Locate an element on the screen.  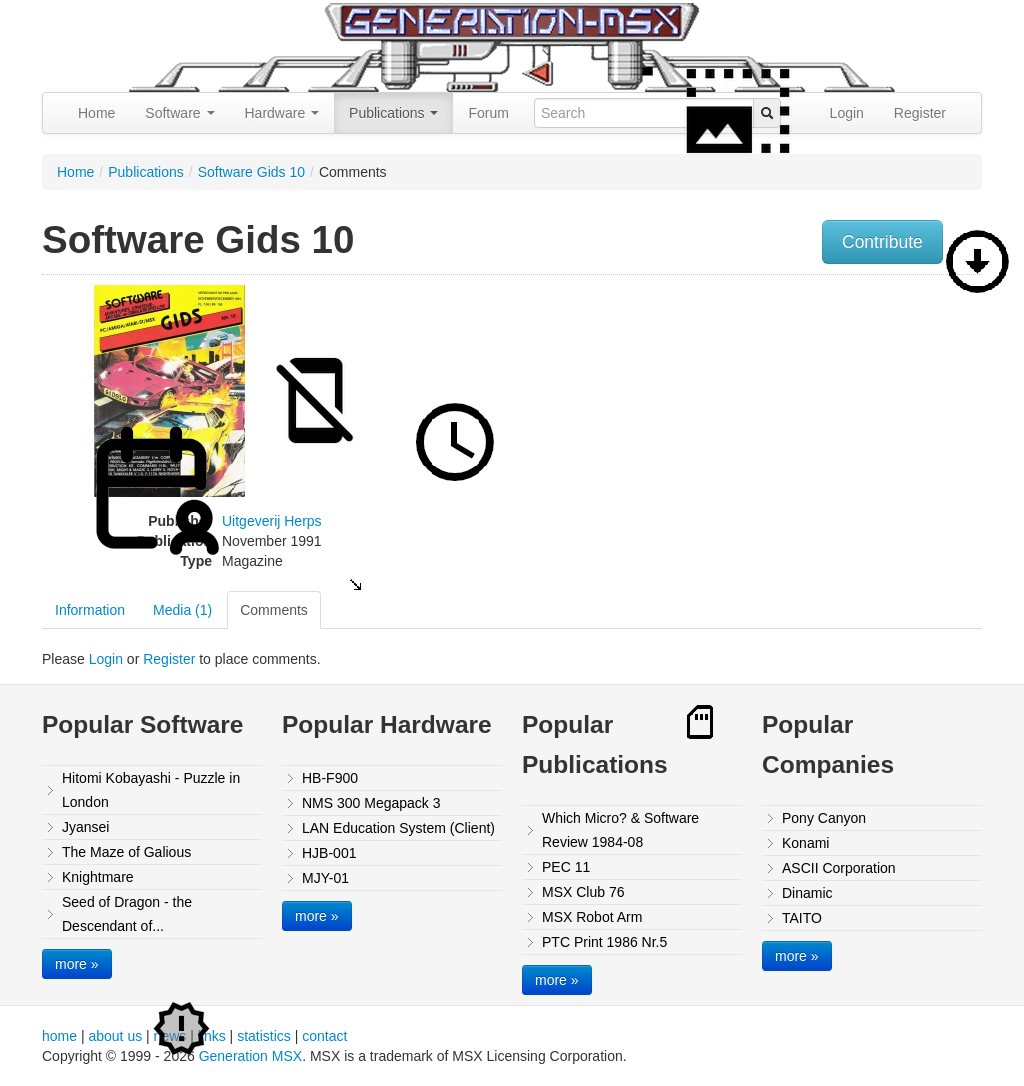
mobile device is disabled or unavailable is located at coordinates (315, 400).